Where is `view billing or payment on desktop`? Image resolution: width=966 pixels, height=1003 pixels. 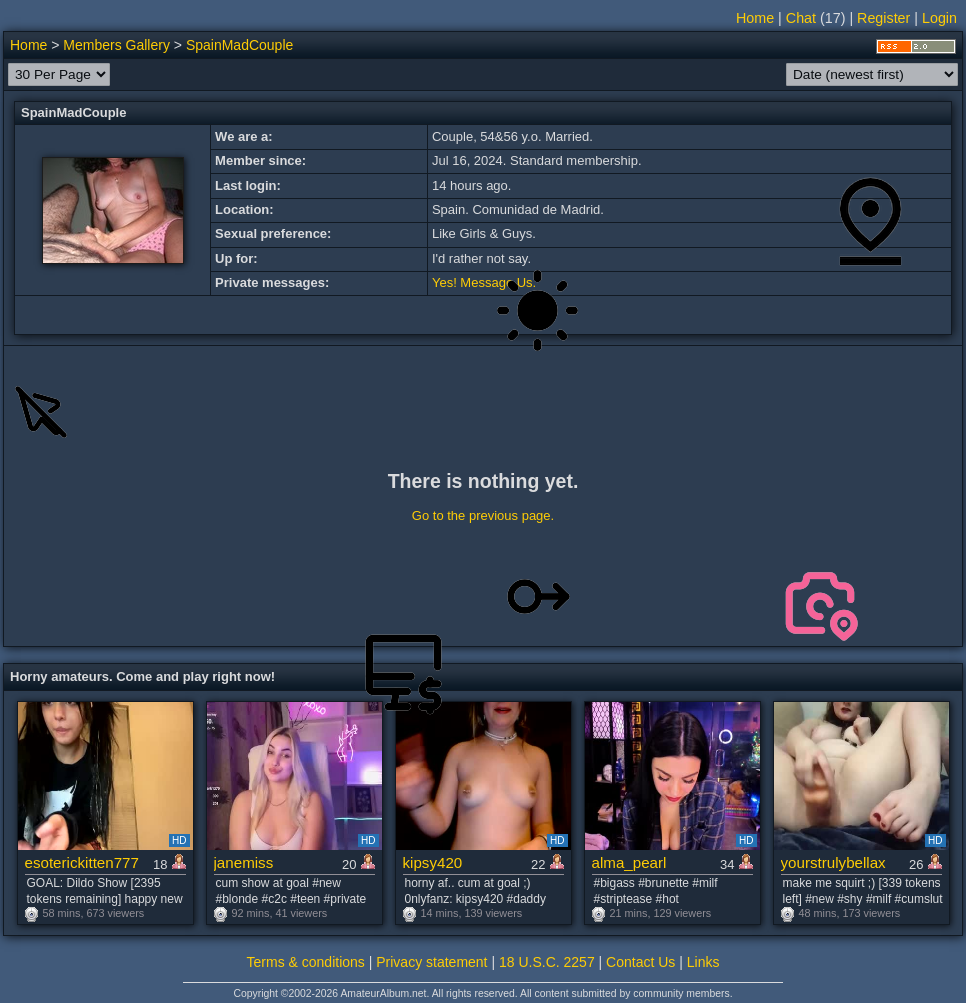 view billing or payment on desktop is located at coordinates (403, 672).